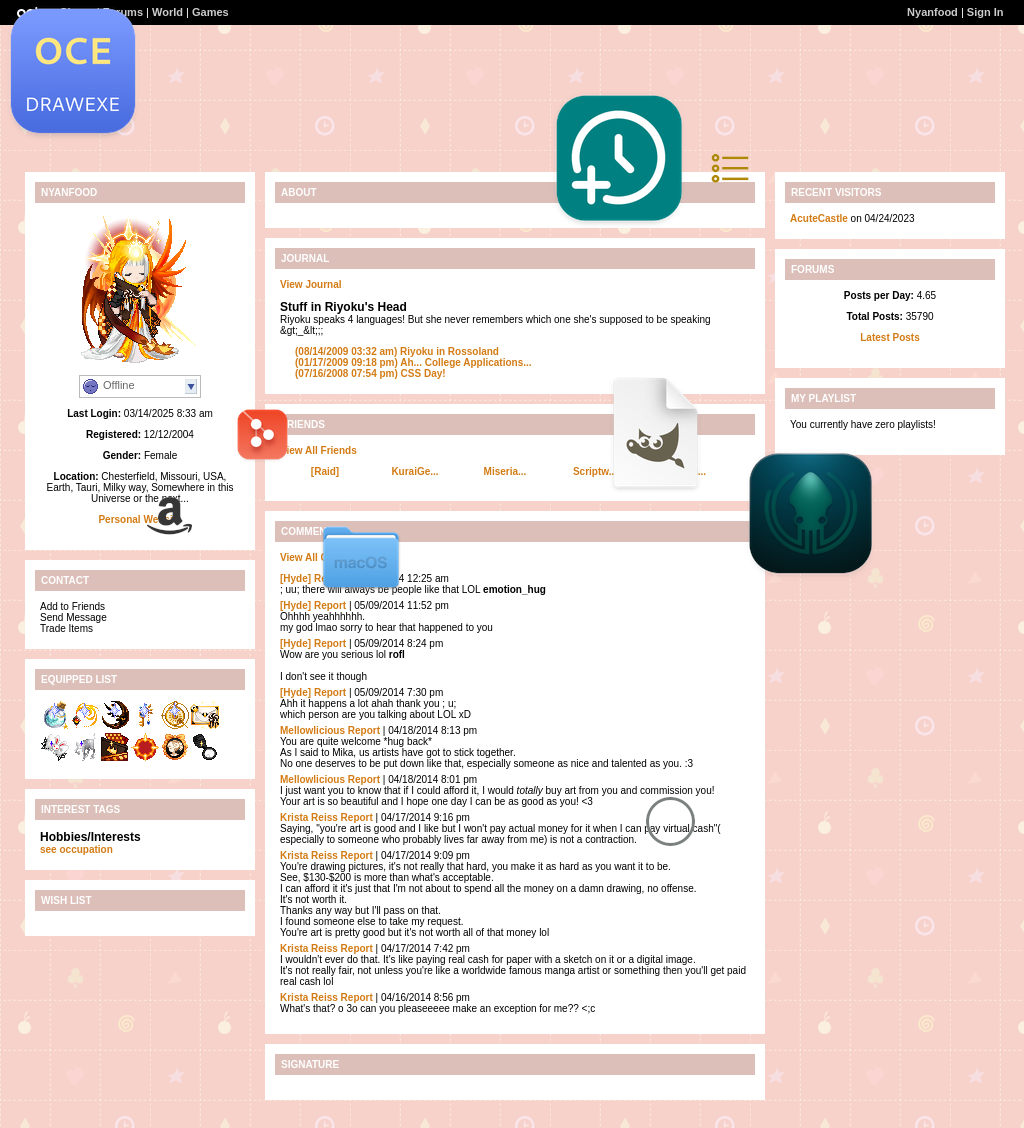 Image resolution: width=1024 pixels, height=1128 pixels. Describe the element at coordinates (262, 434) in the screenshot. I see `open git version control application` at that location.